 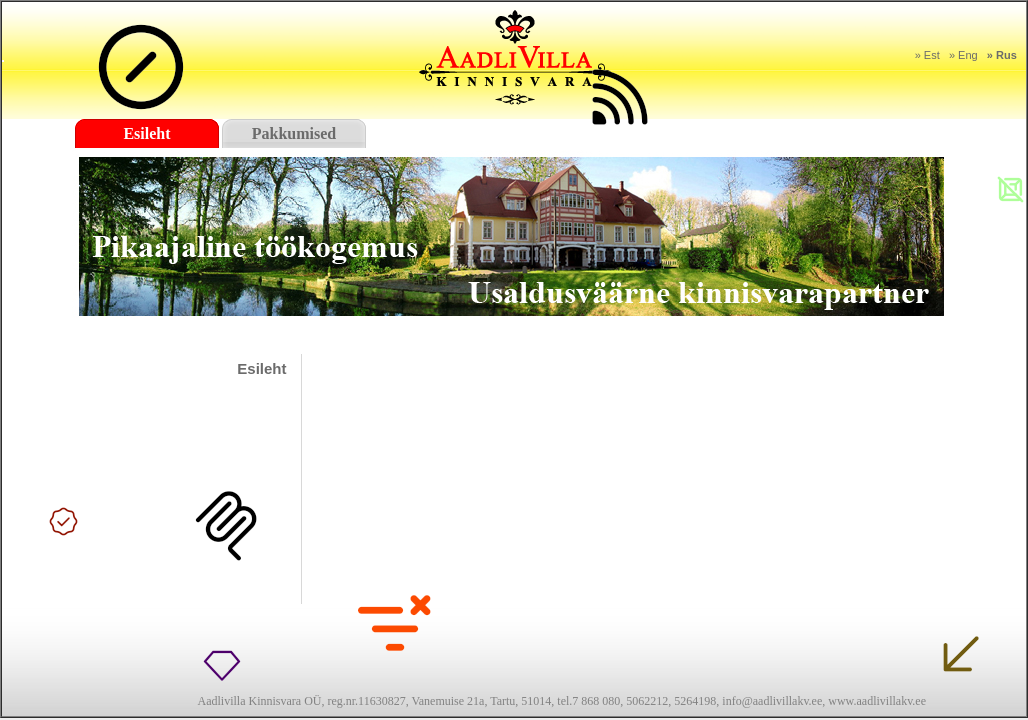 What do you see at coordinates (226, 525) in the screenshot?
I see `connect to model context protocol services` at bounding box center [226, 525].